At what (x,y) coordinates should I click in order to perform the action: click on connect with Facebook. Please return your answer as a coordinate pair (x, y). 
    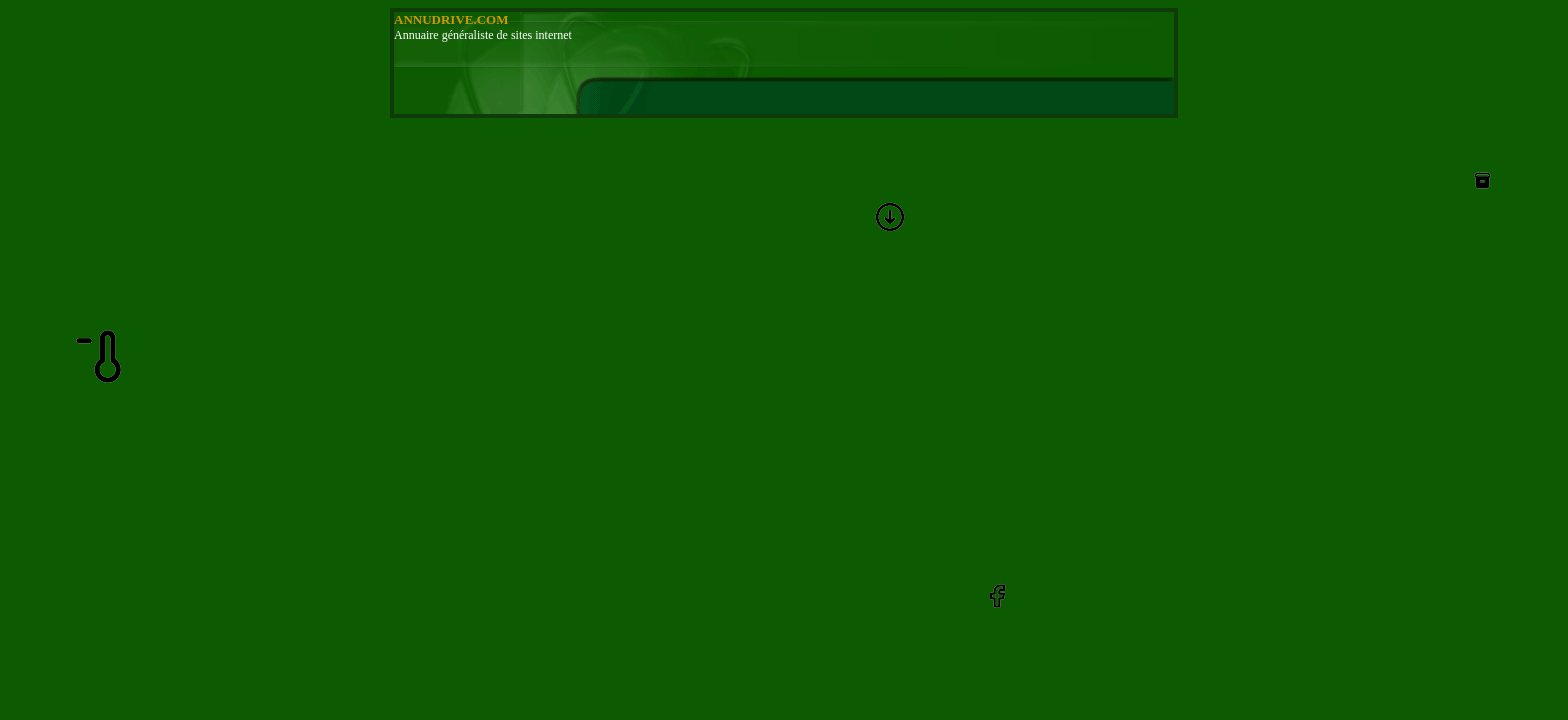
    Looking at the image, I should click on (997, 596).